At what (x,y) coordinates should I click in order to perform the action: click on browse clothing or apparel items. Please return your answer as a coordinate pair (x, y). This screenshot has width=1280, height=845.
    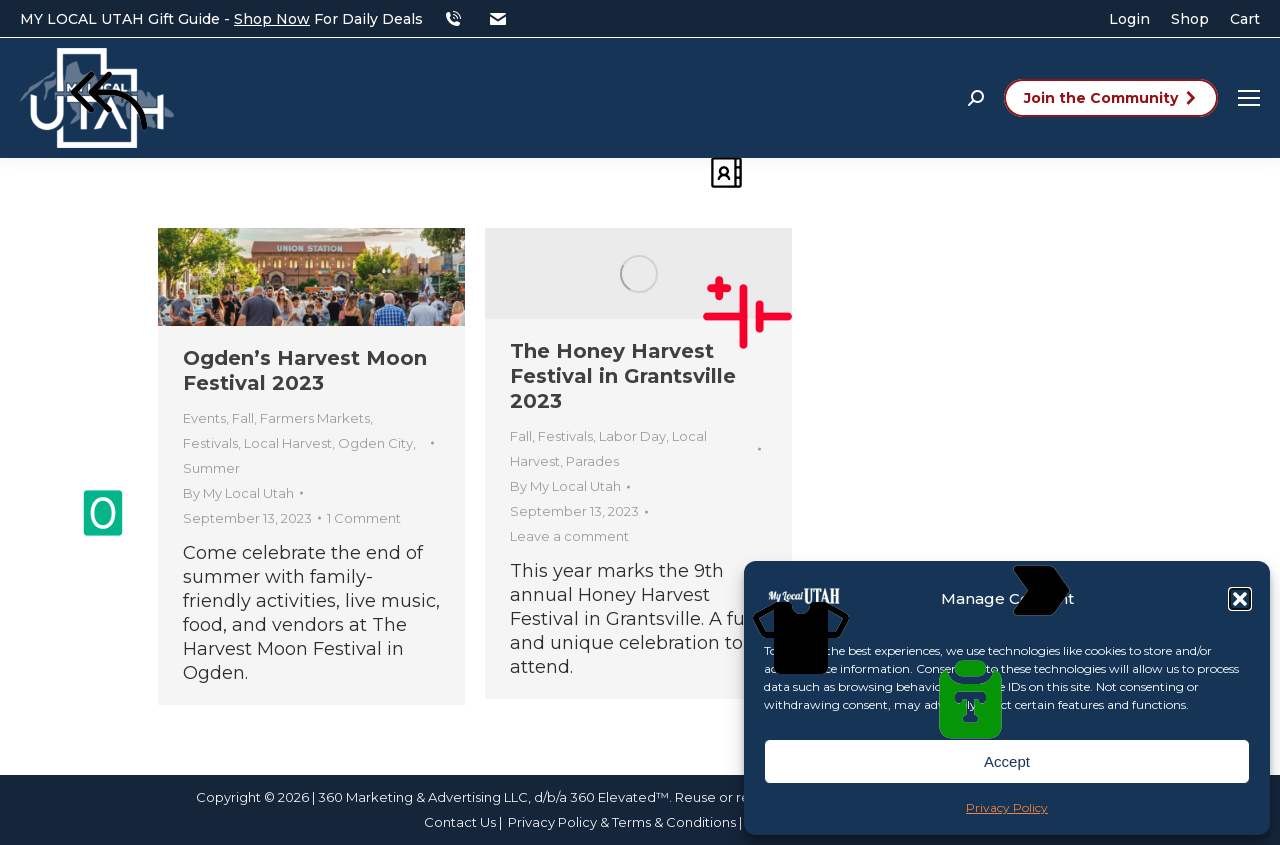
    Looking at the image, I should click on (801, 638).